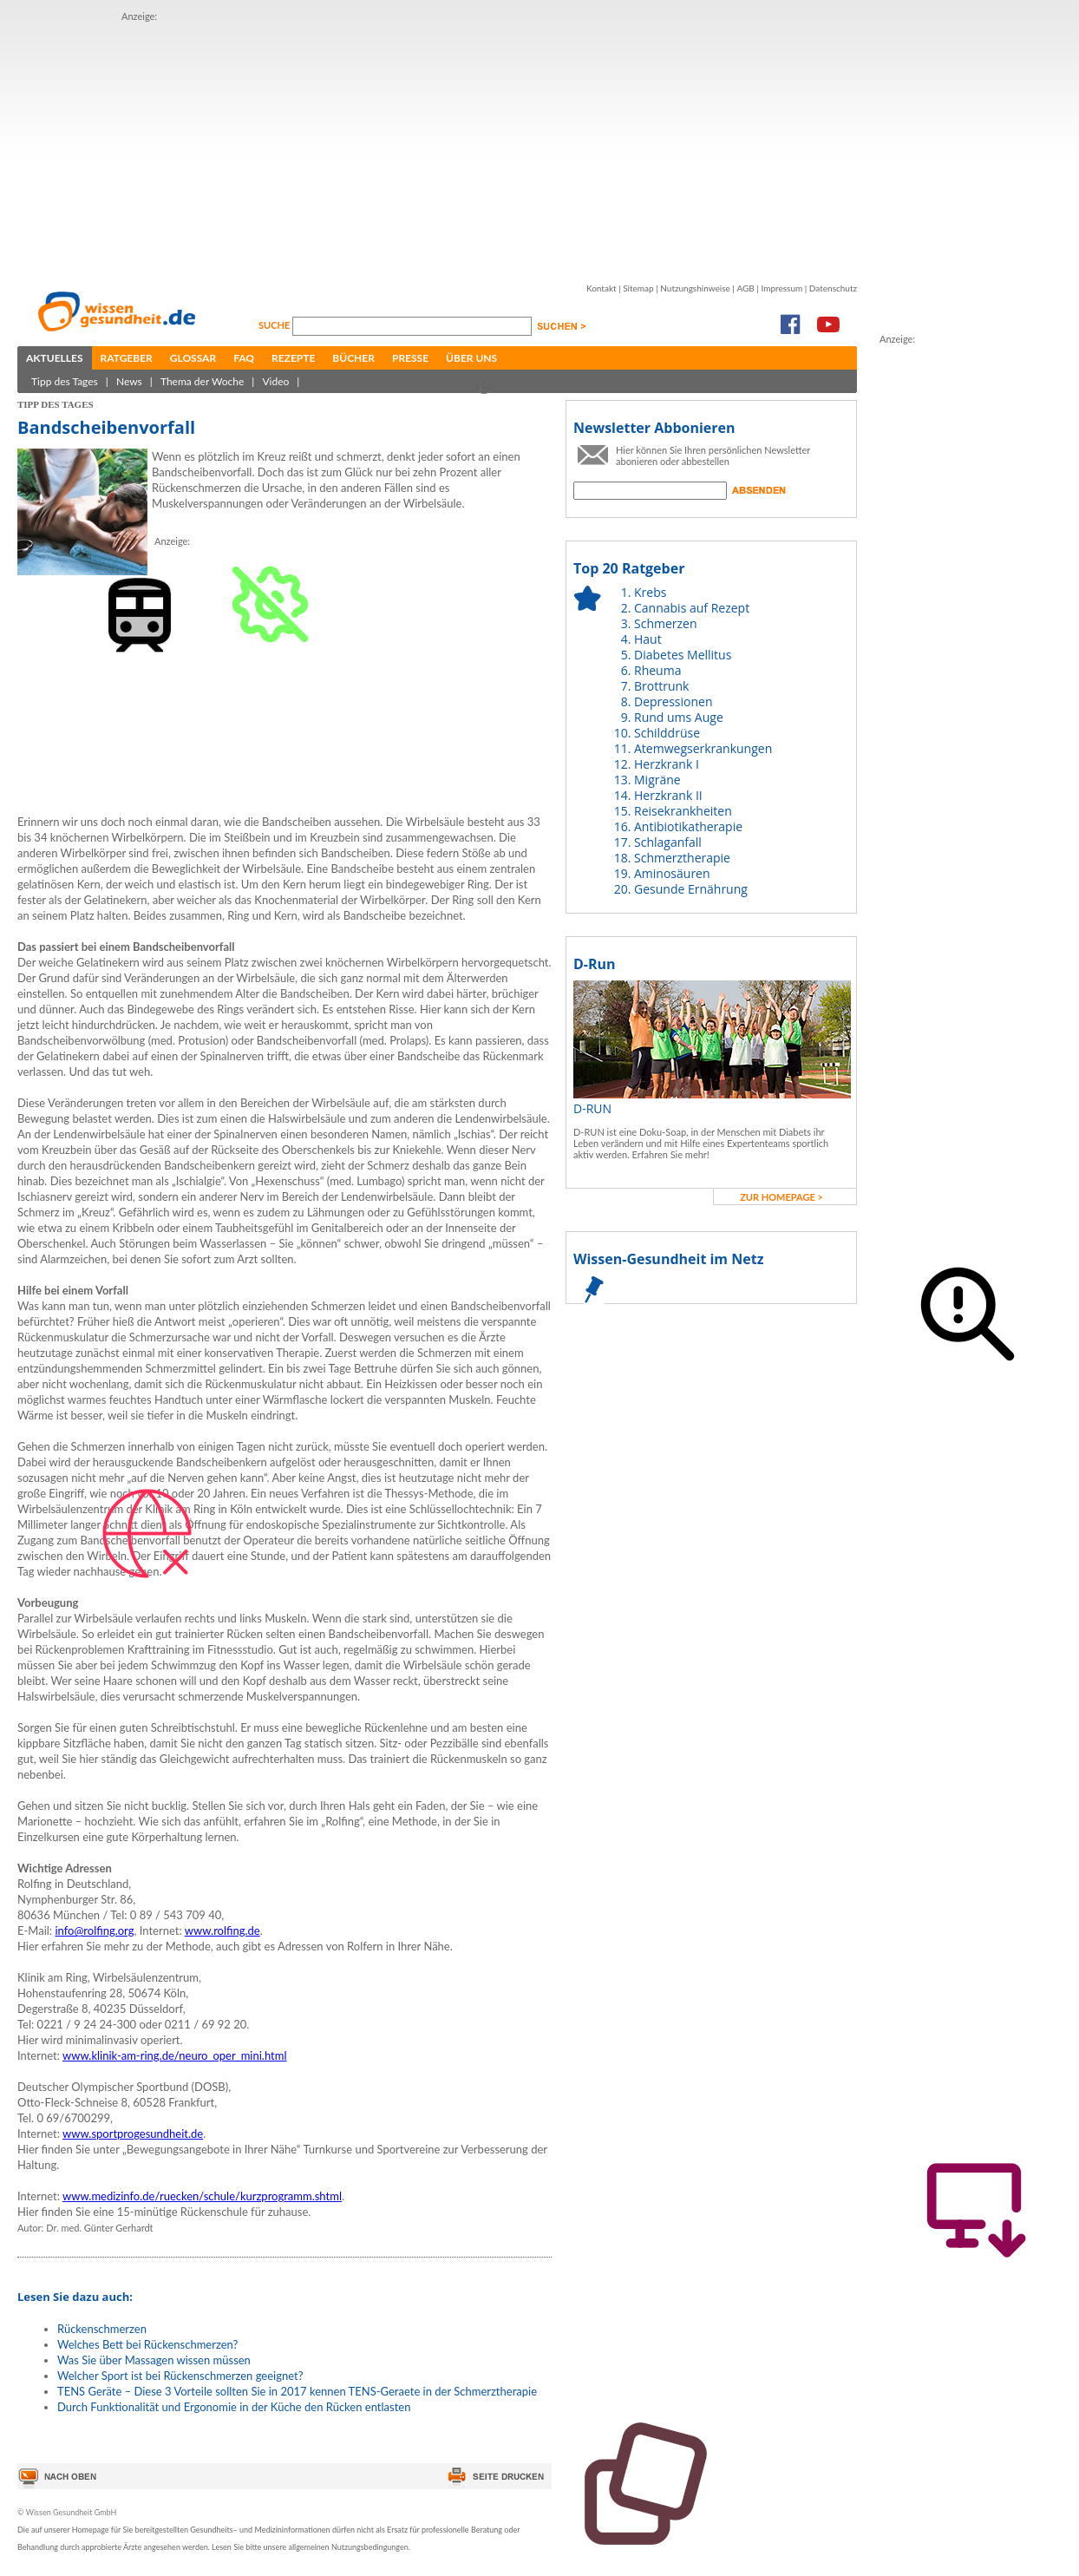  What do you see at coordinates (140, 617) in the screenshot?
I see `view train schedules or routes` at bounding box center [140, 617].